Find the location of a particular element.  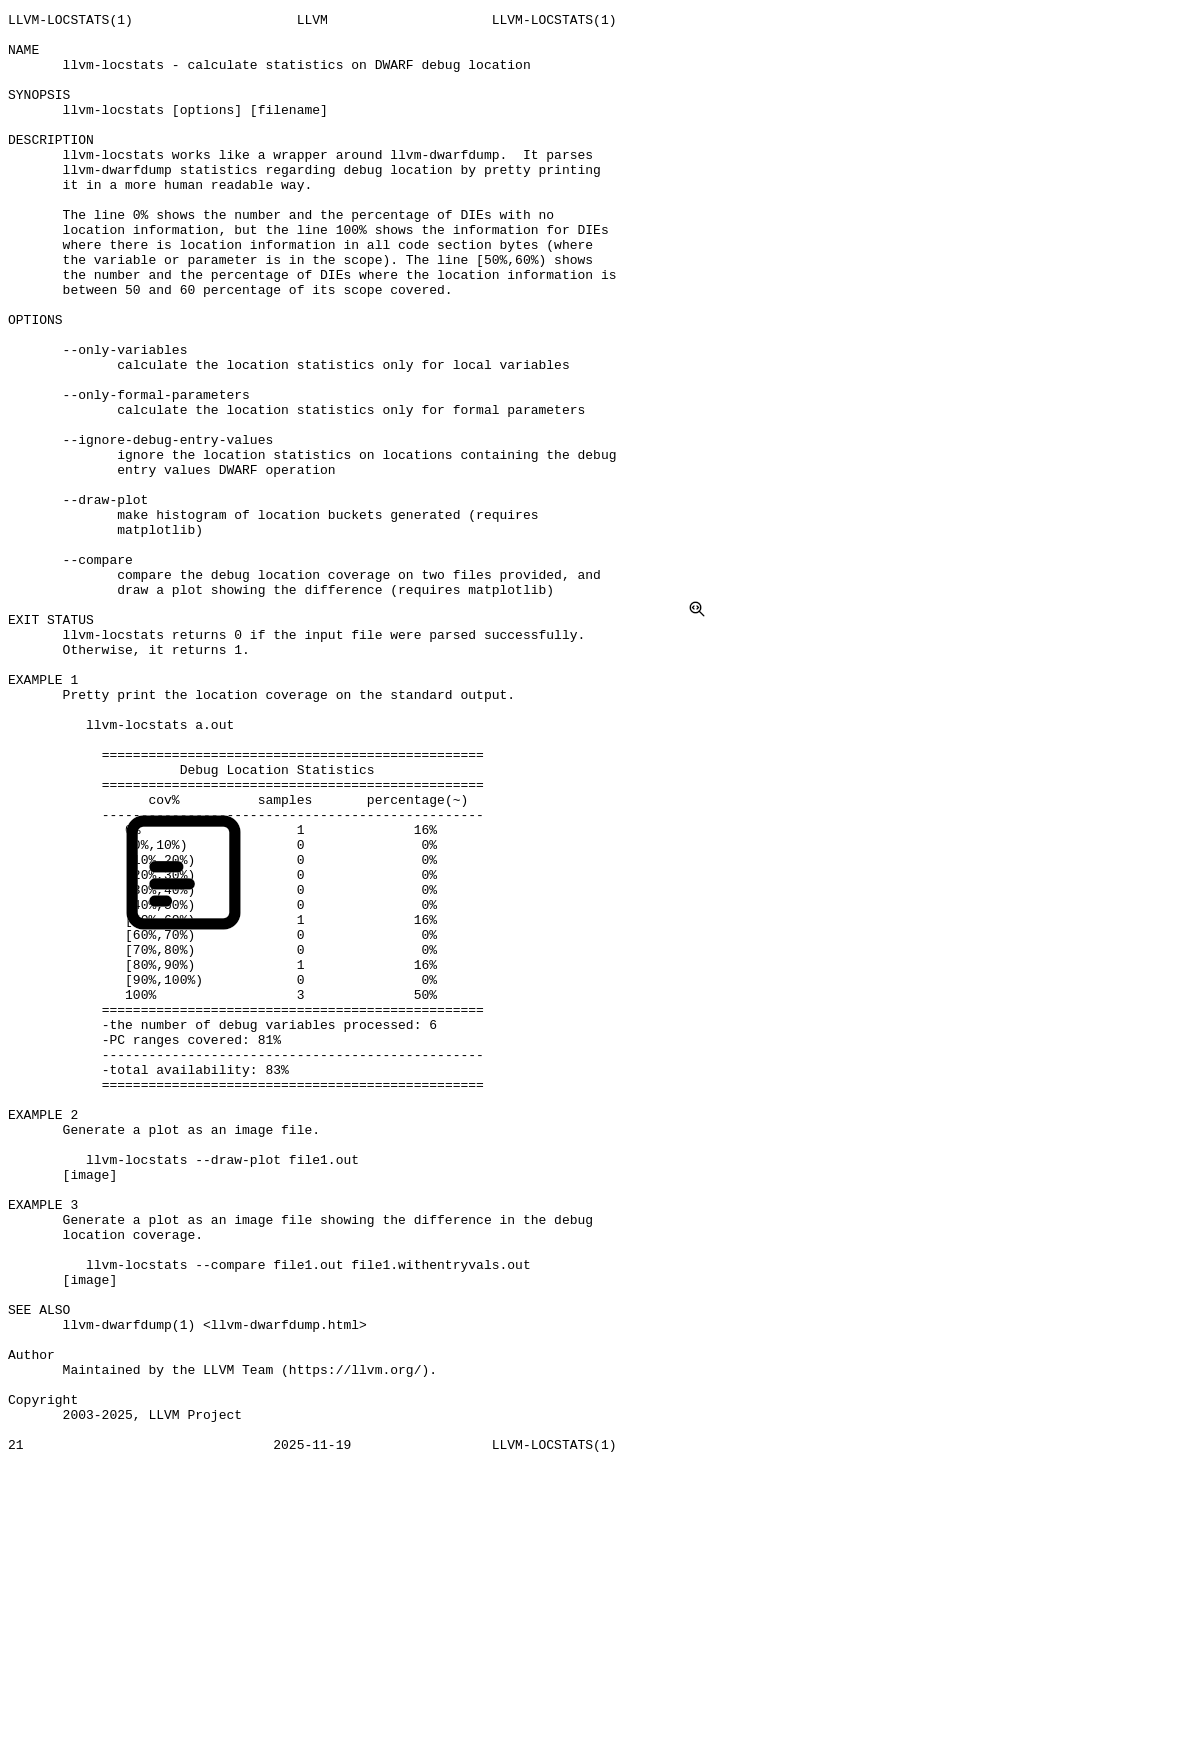

align content to bottom-left of container is located at coordinates (183, 872).